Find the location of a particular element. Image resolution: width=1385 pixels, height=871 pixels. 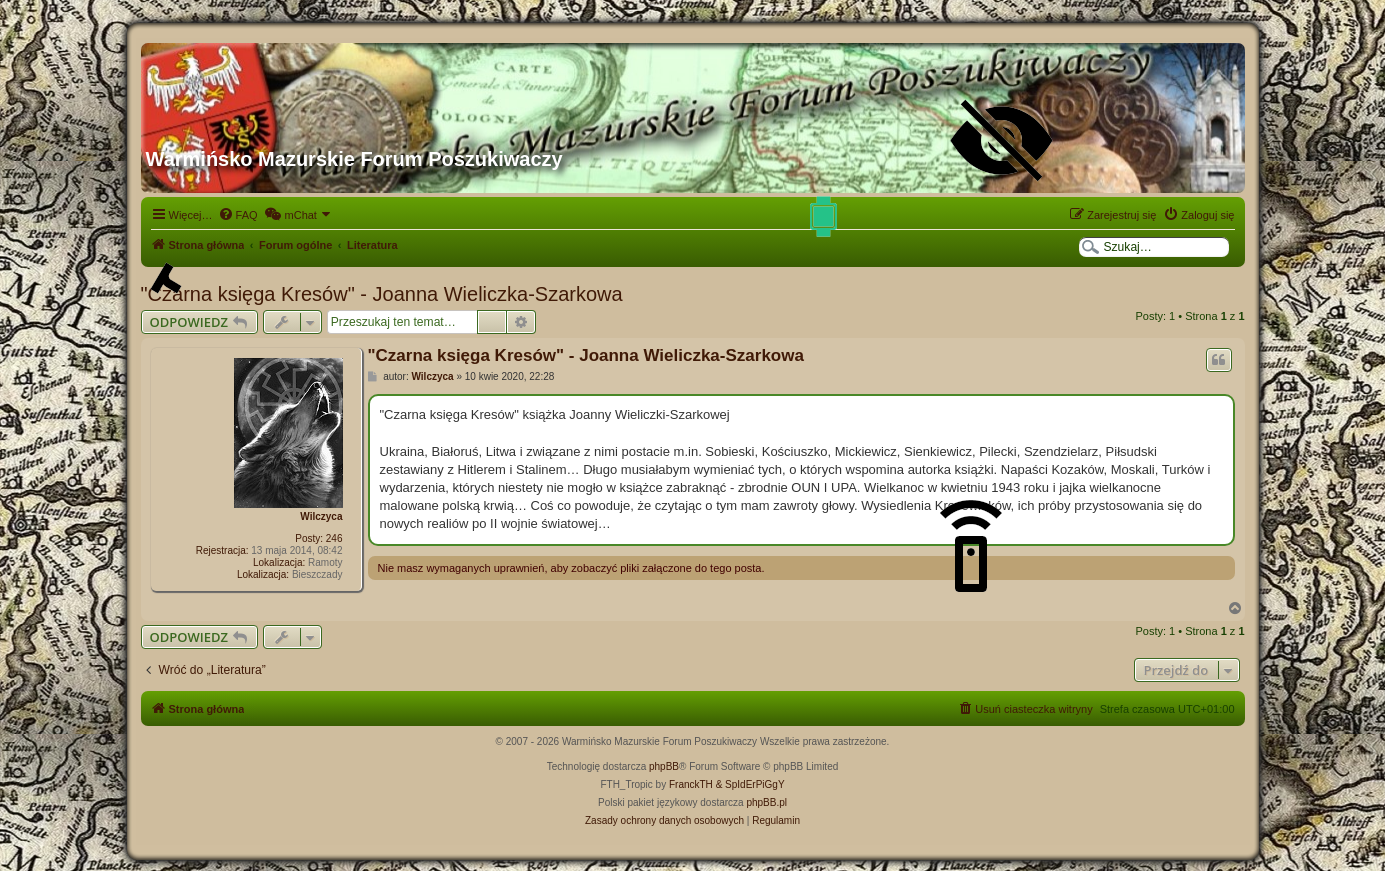

hide password or sensitive content is located at coordinates (1001, 140).